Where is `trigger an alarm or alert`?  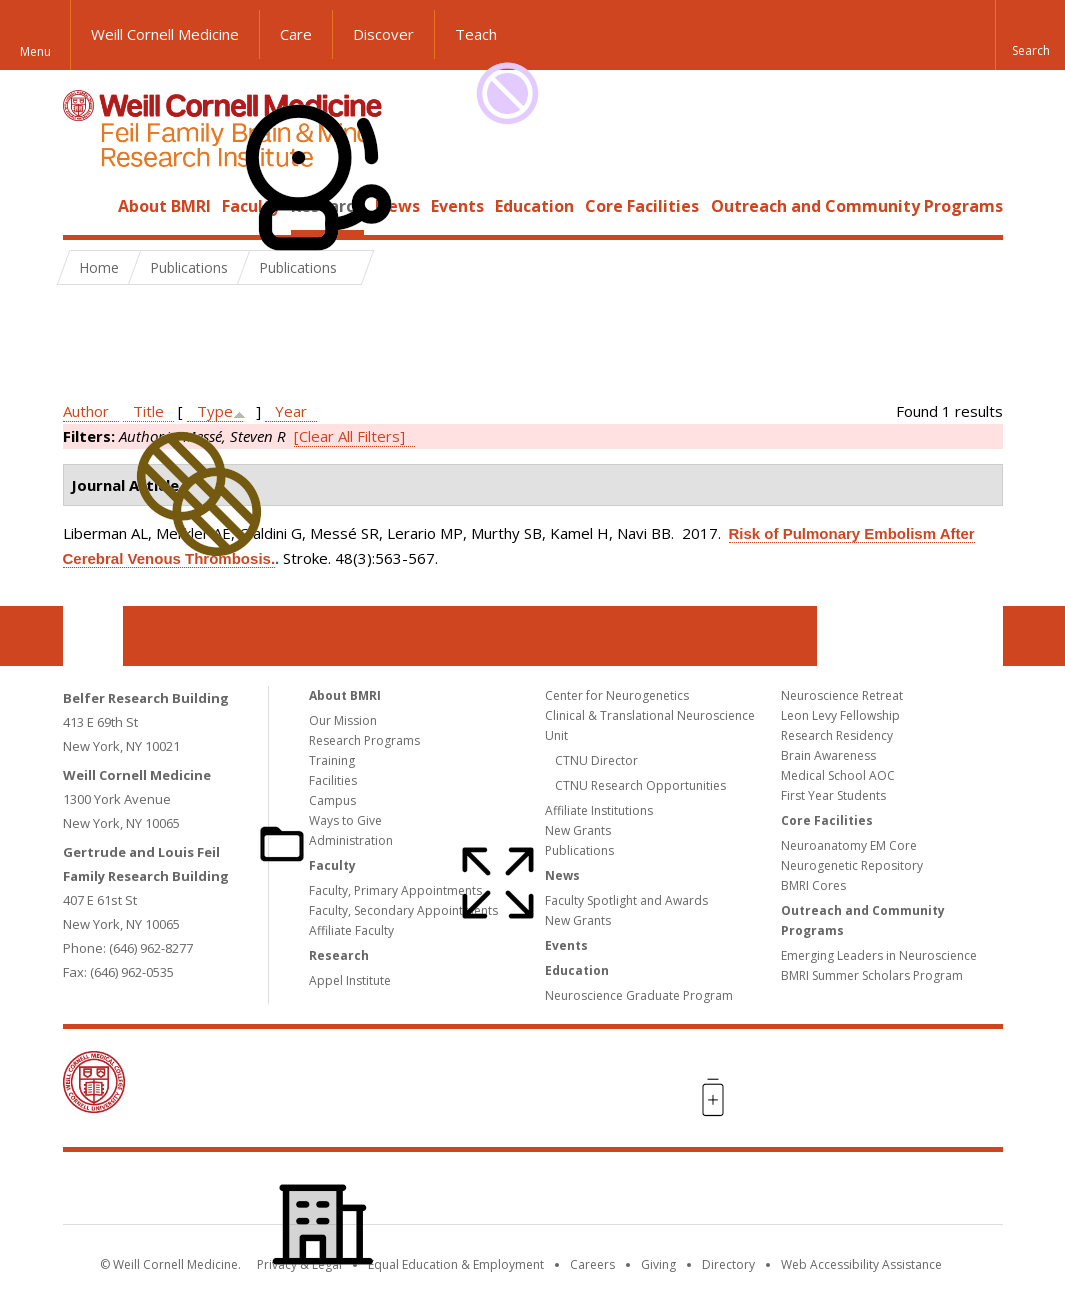 trigger an alarm or alert is located at coordinates (318, 177).